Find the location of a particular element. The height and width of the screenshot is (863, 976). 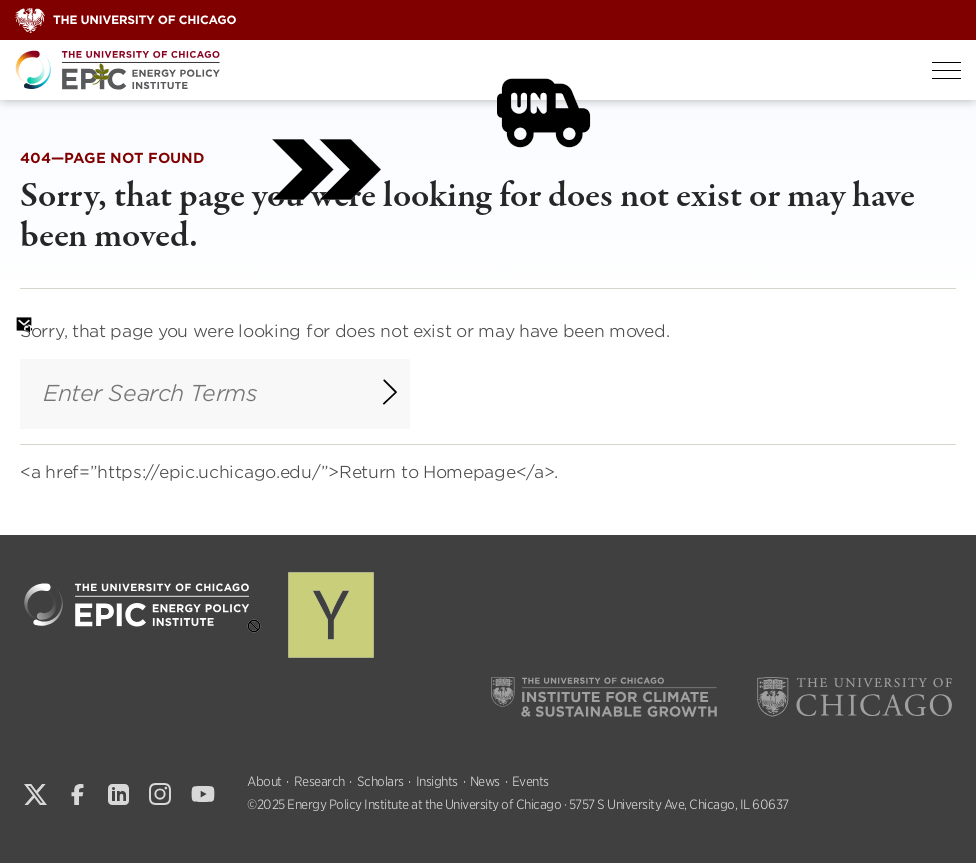

inertia.js framework logo is located at coordinates (326, 169).